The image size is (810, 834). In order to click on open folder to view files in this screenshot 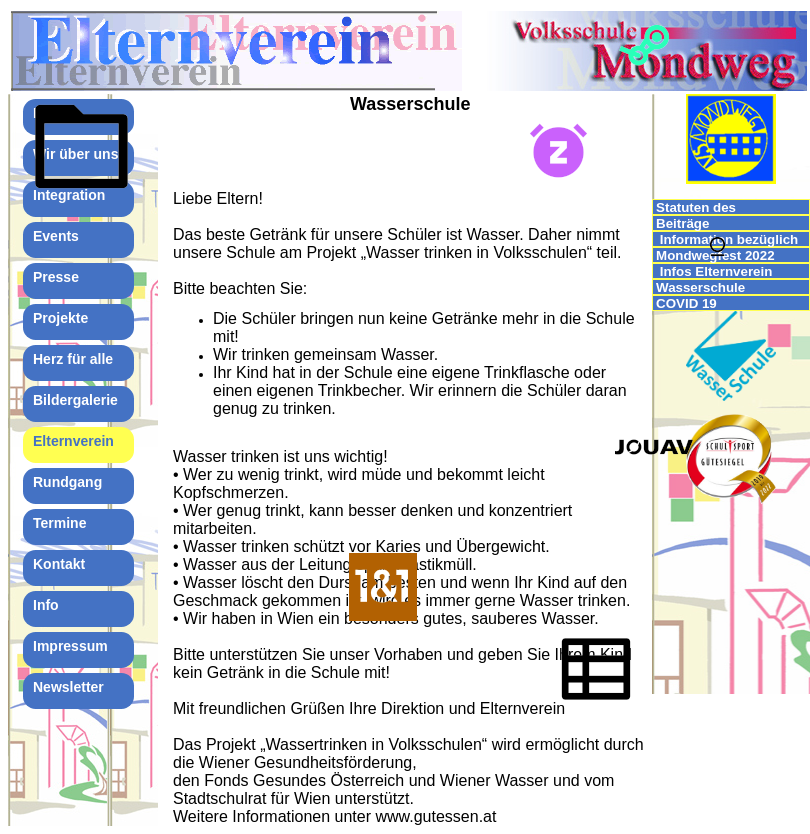, I will do `click(81, 146)`.